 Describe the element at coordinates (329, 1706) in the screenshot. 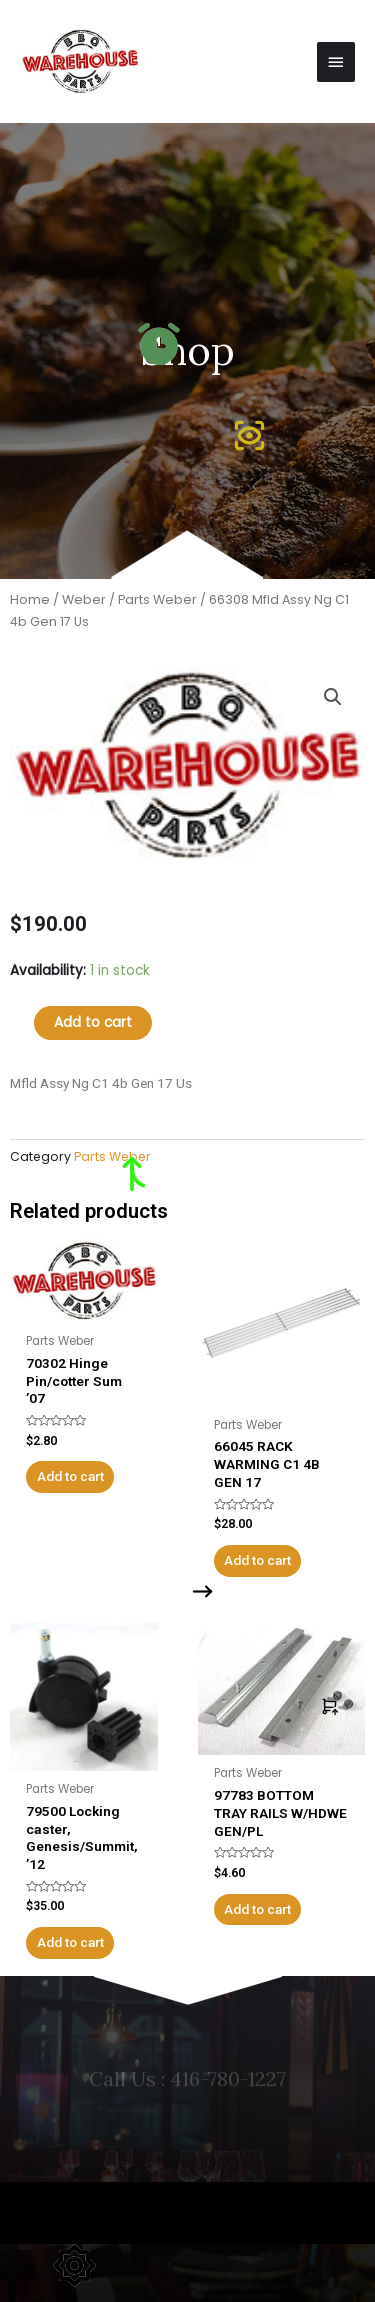

I see `upload items to your cart` at that location.